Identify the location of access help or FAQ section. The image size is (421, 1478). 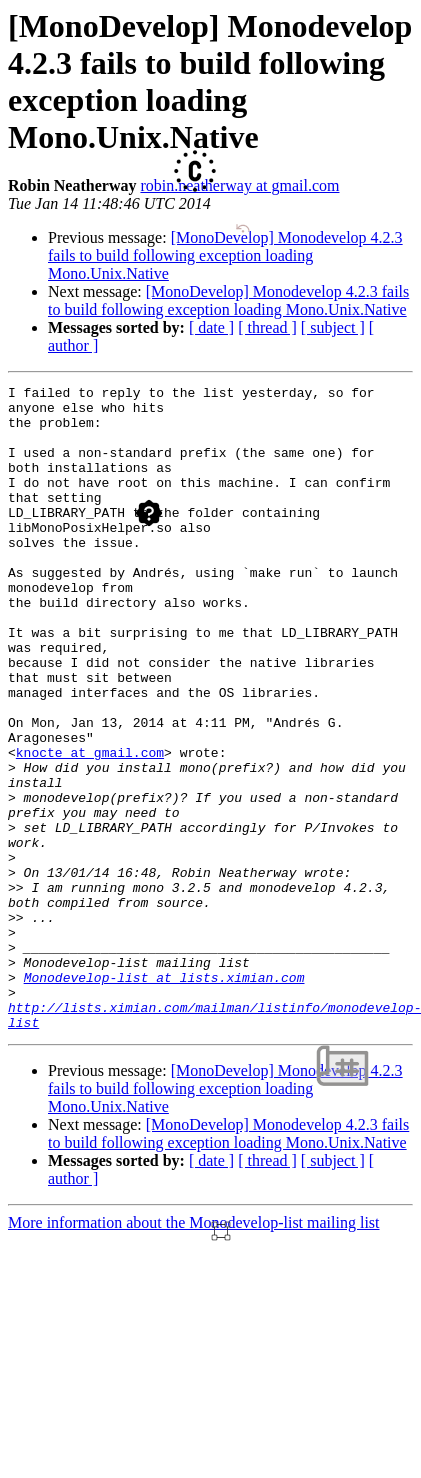
(149, 513).